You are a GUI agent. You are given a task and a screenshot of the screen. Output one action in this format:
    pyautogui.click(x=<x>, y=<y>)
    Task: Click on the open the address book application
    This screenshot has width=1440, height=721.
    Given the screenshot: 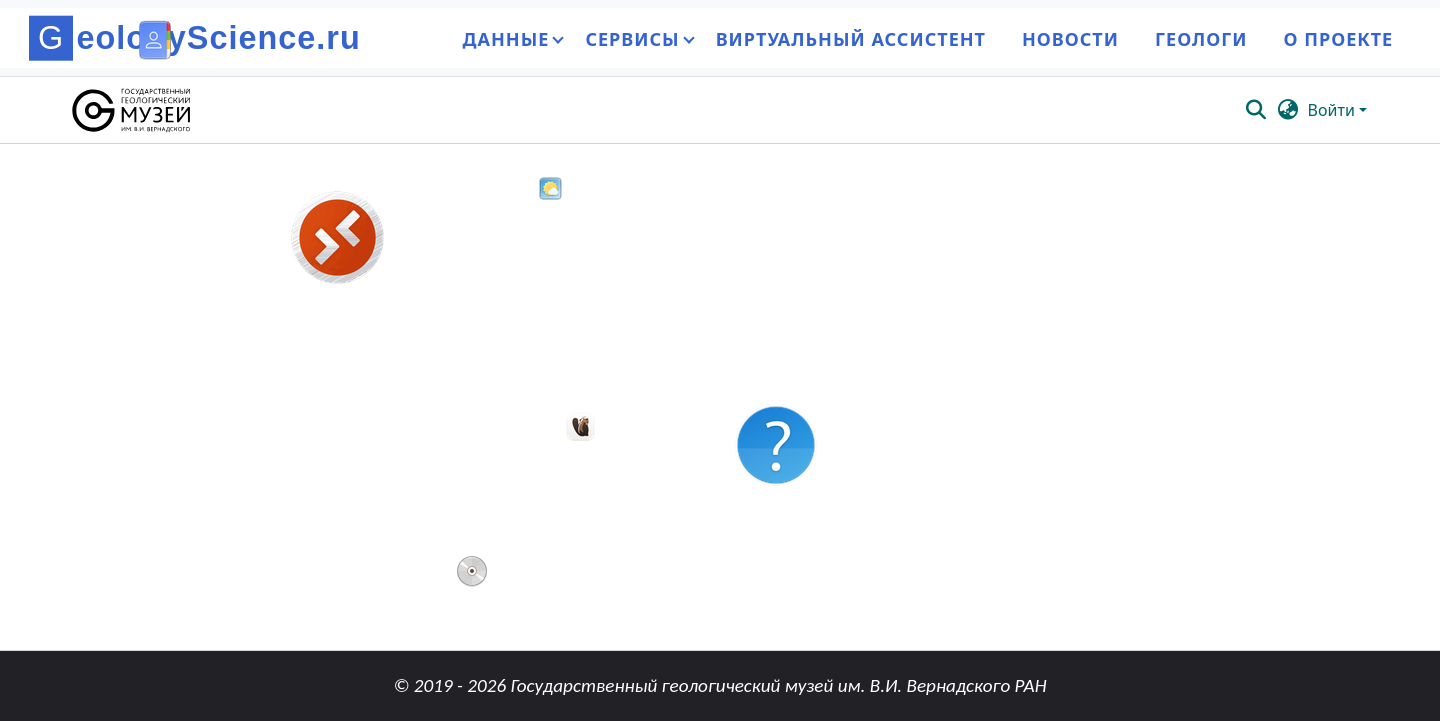 What is the action you would take?
    pyautogui.click(x=155, y=40)
    